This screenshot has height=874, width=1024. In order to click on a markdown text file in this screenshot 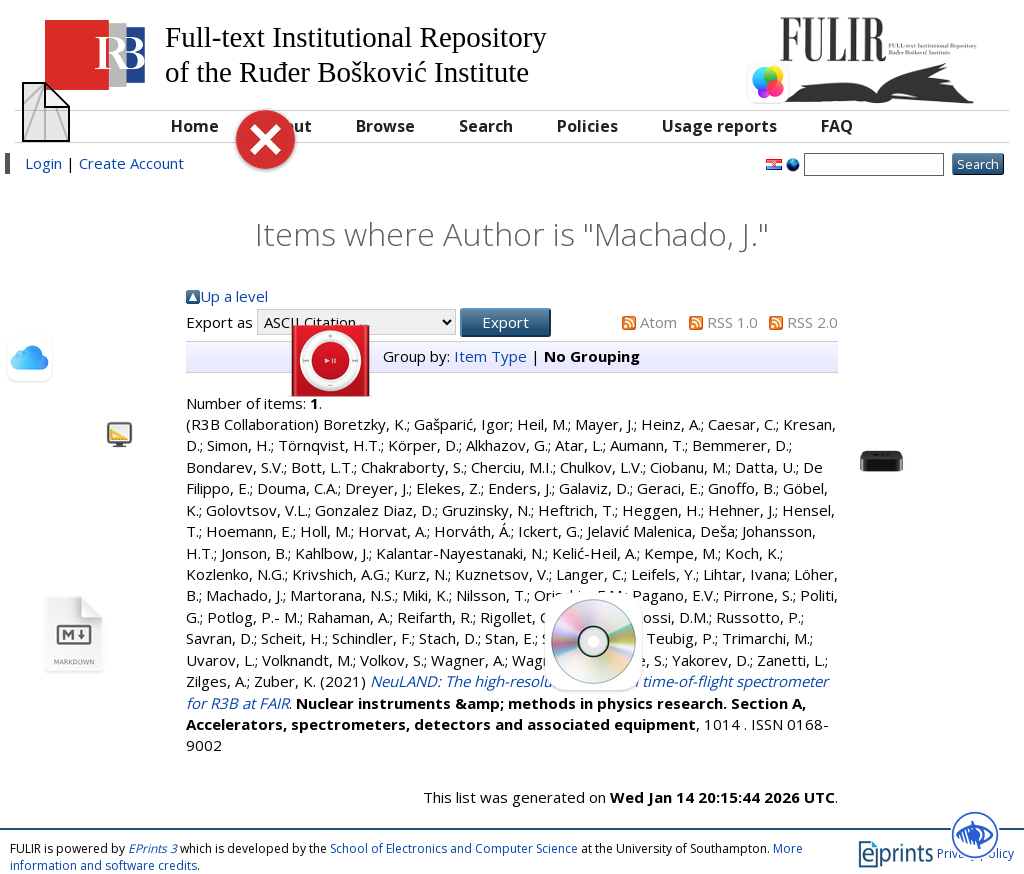, I will do `click(74, 635)`.